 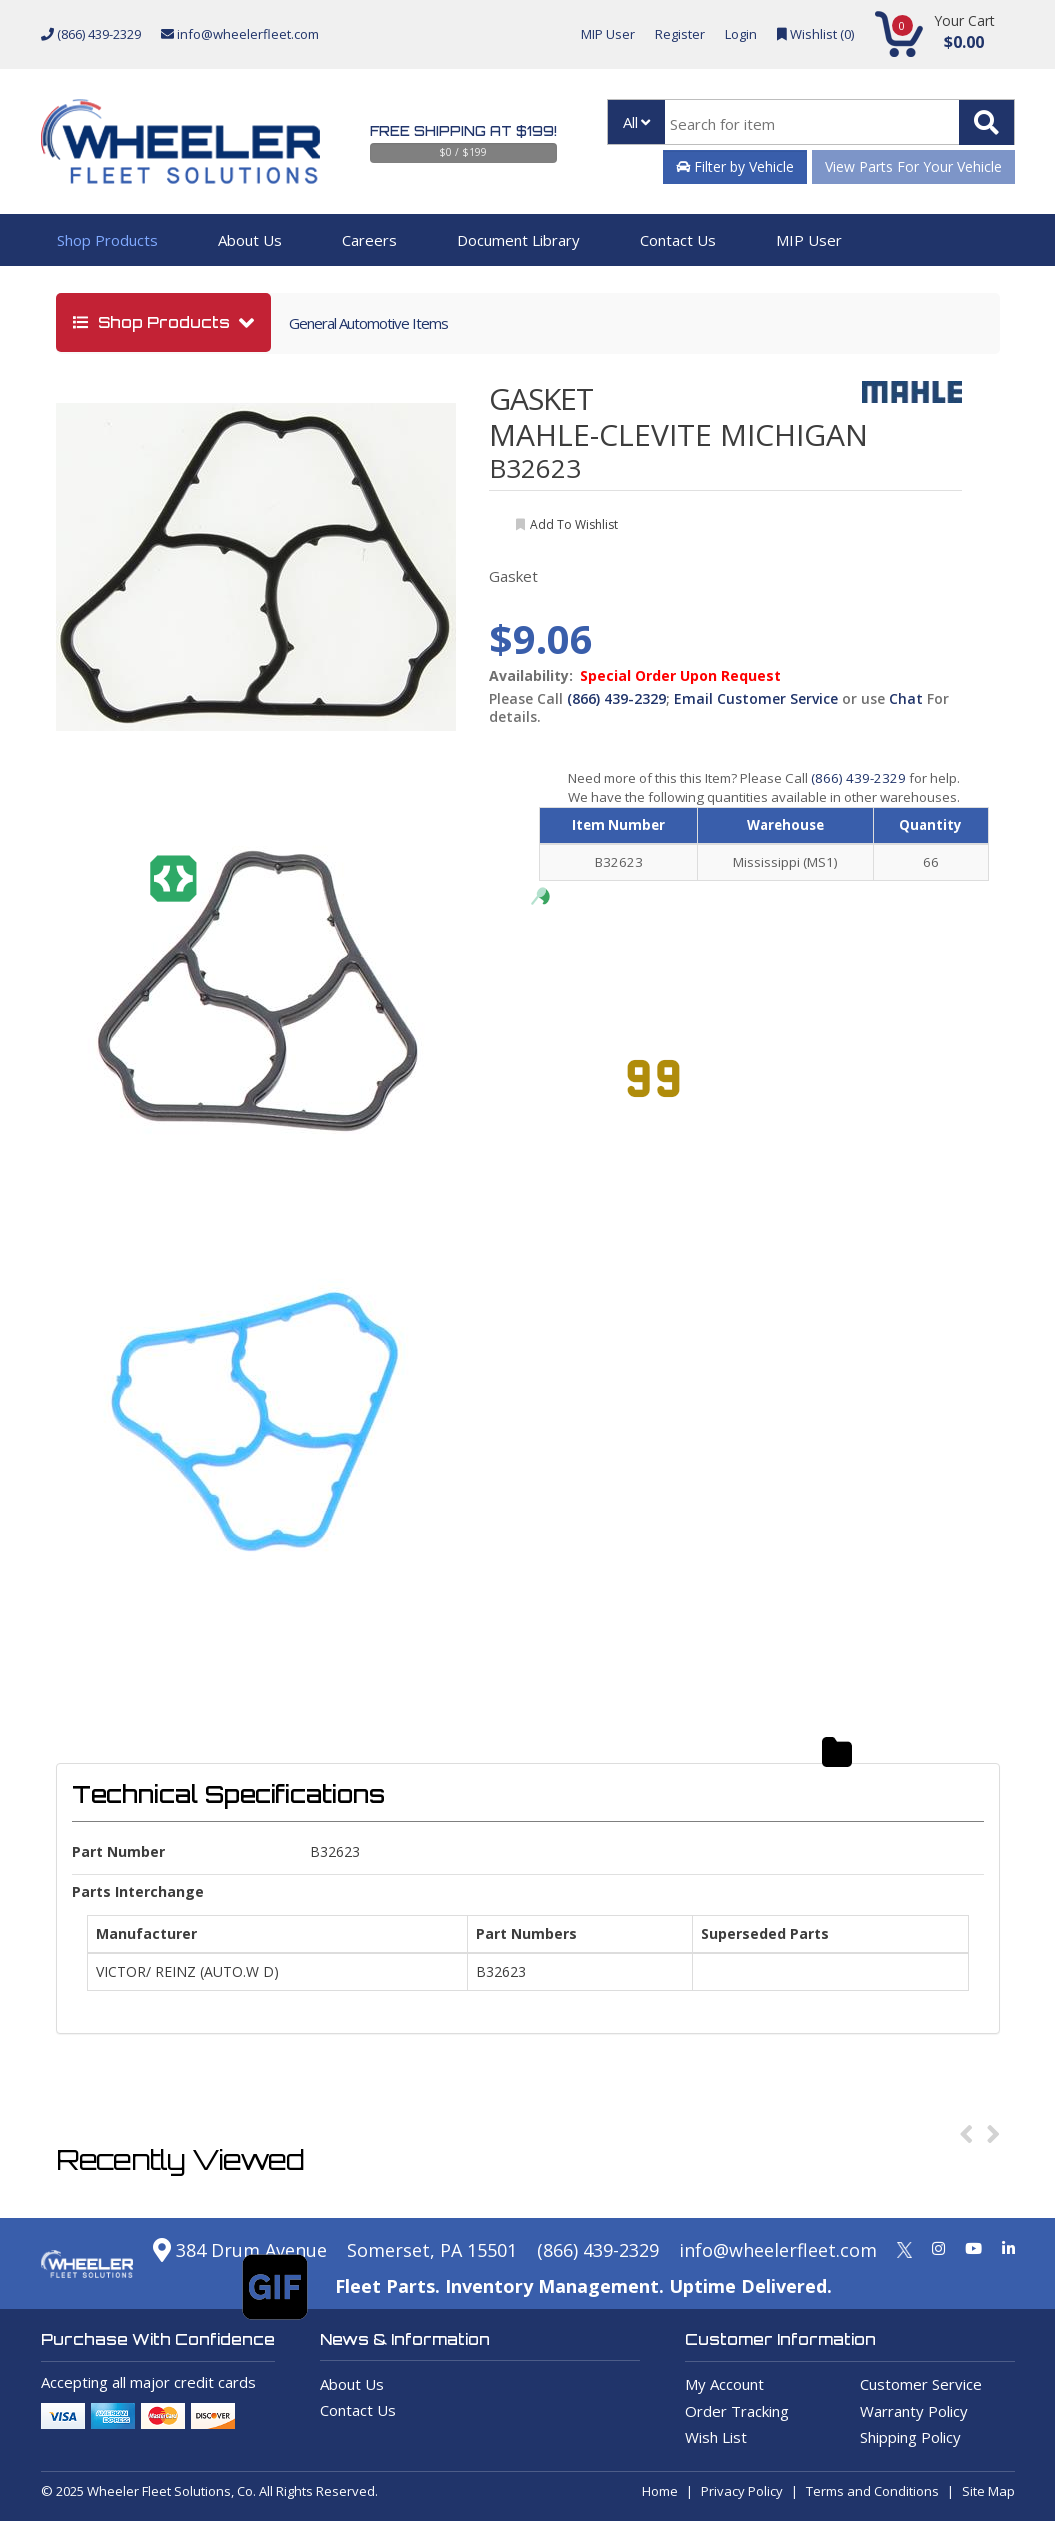 I want to click on indicates 99 or more unread notifications, so click(x=653, y=1078).